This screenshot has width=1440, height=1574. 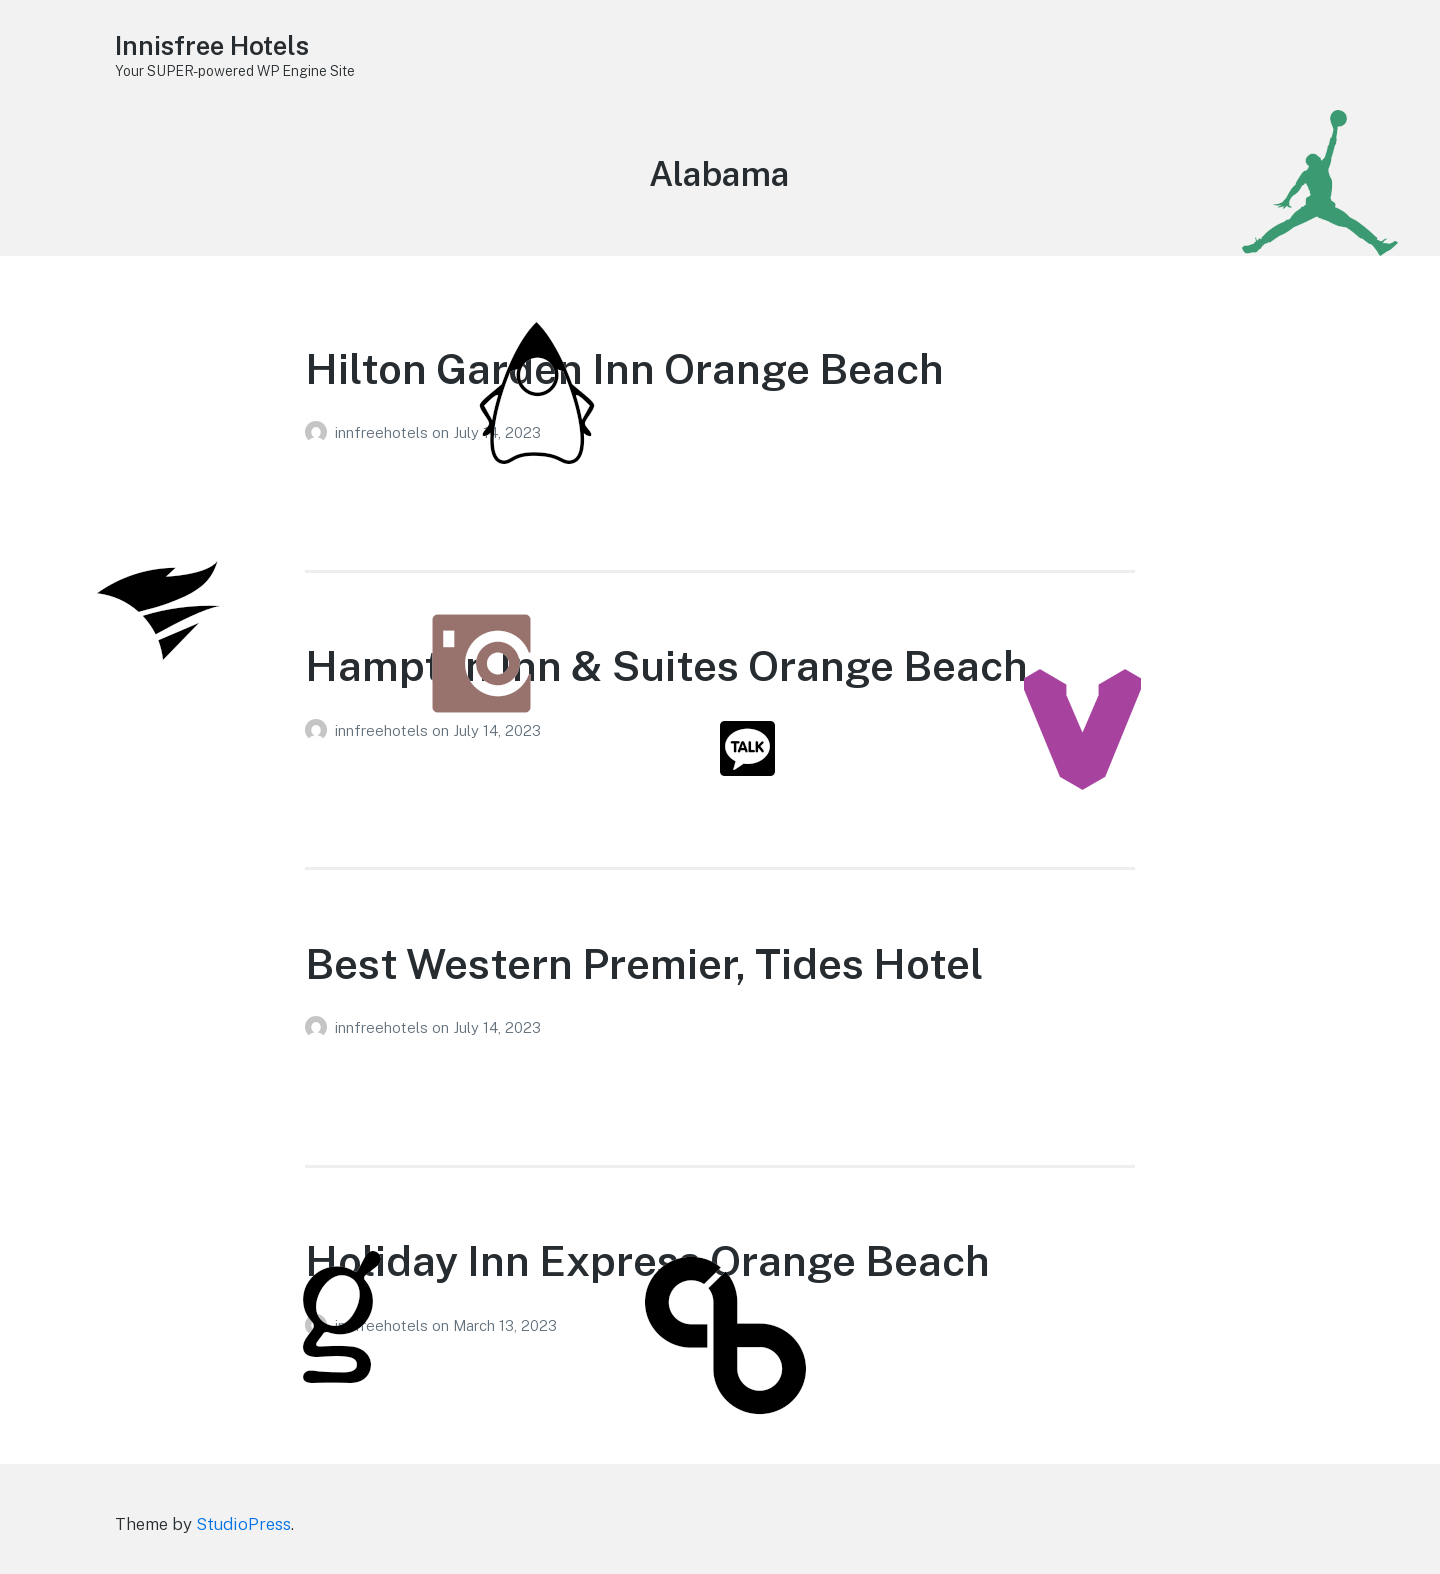 What do you see at coordinates (481, 663) in the screenshot?
I see `access photo gallery or camera roll` at bounding box center [481, 663].